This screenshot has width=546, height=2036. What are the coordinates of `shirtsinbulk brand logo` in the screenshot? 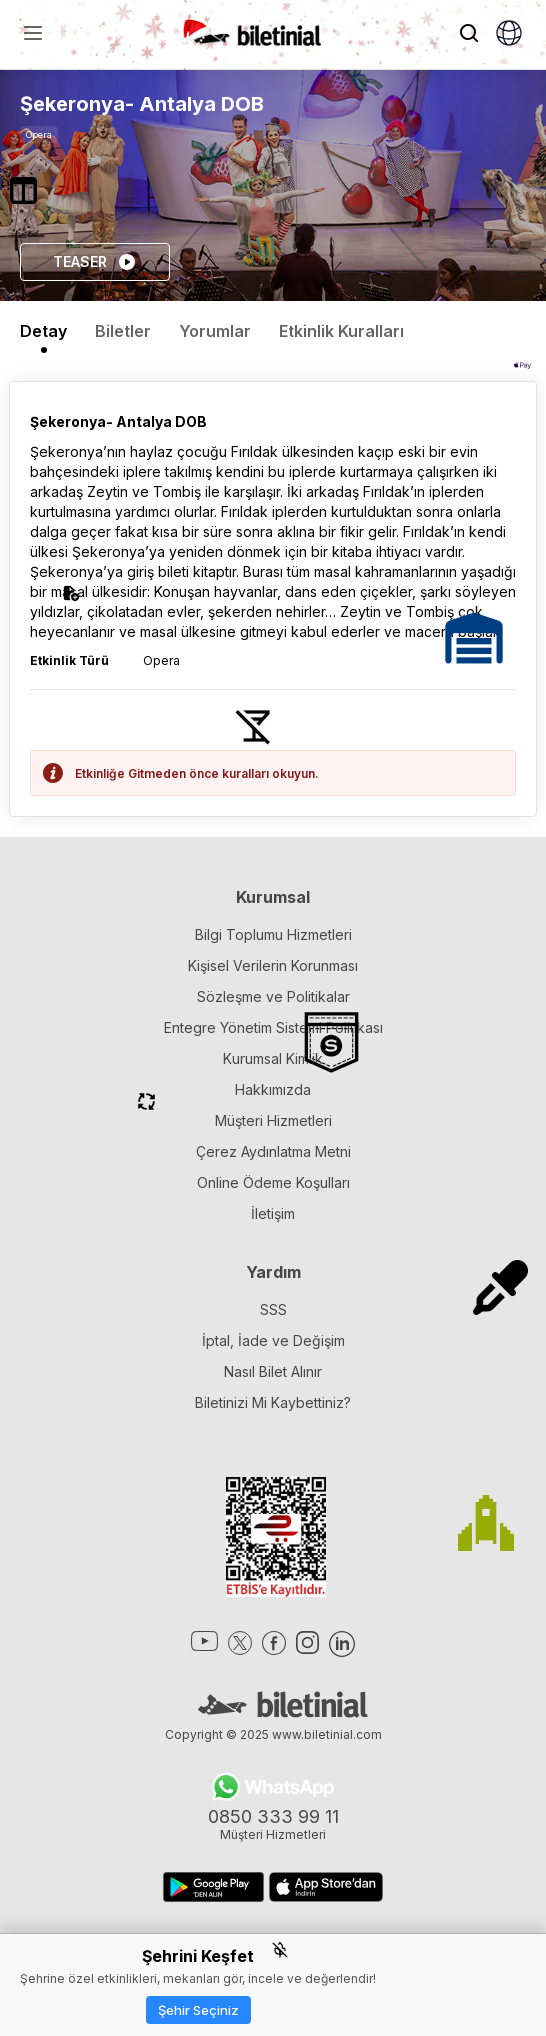 It's located at (331, 1042).